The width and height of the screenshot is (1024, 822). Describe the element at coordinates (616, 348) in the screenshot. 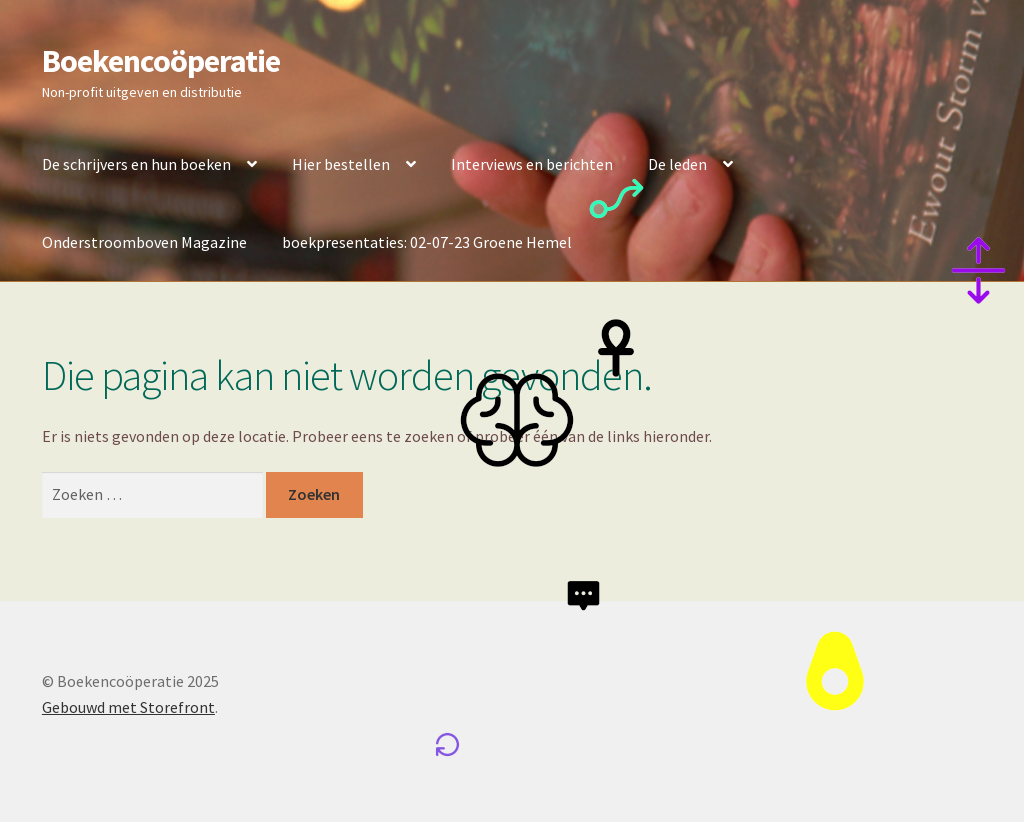

I see `indicates egyptian or ancient history content` at that location.